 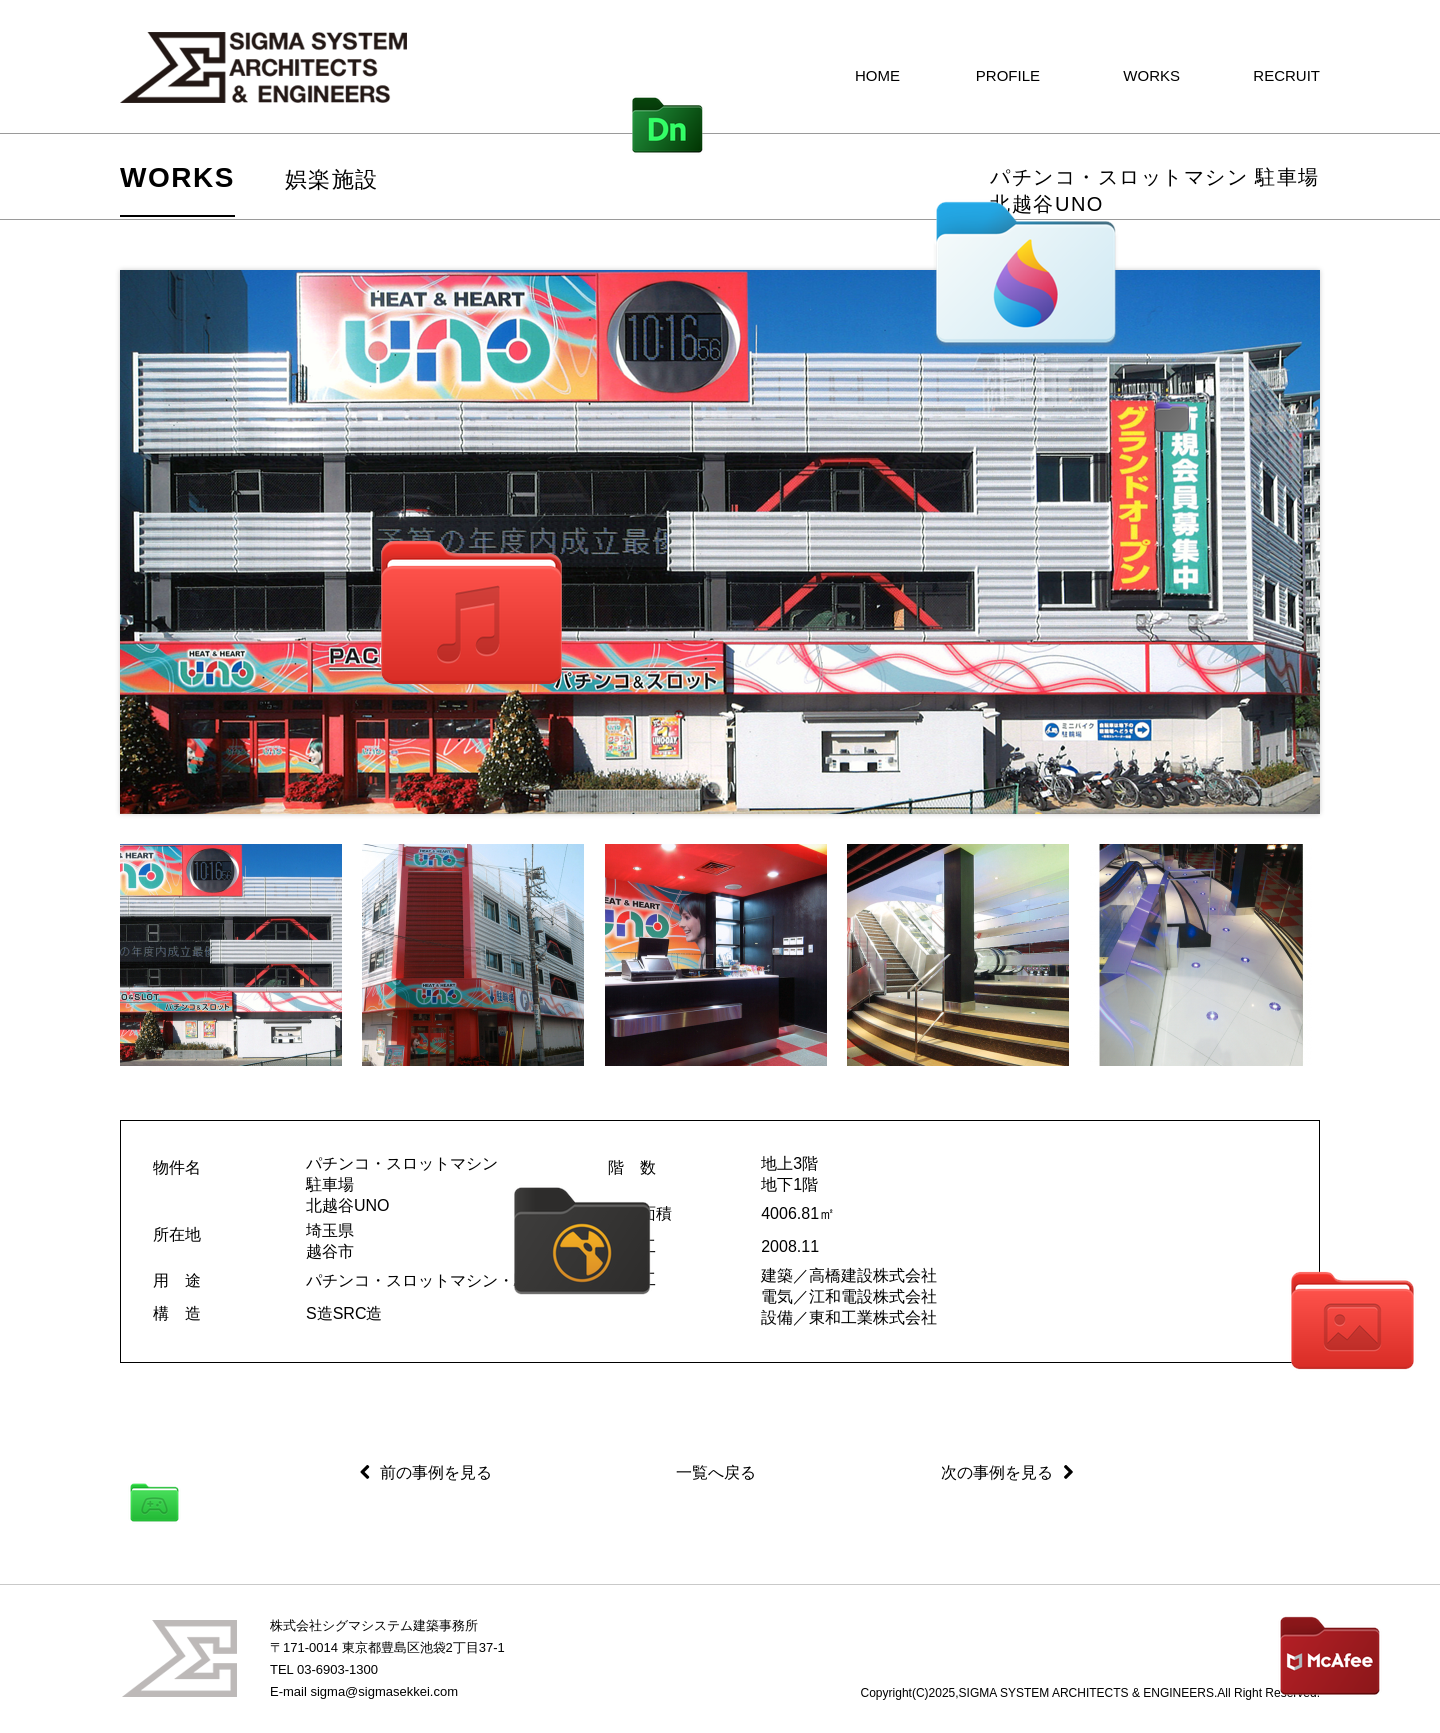 What do you see at coordinates (667, 127) in the screenshot?
I see `open folder containing Adobe Dimension project files` at bounding box center [667, 127].